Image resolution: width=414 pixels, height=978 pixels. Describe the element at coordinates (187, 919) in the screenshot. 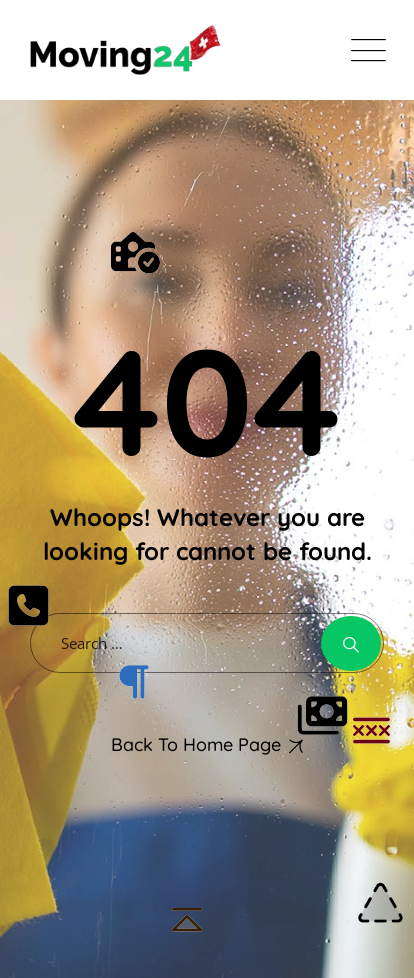

I see `collapse content or panel upward` at that location.